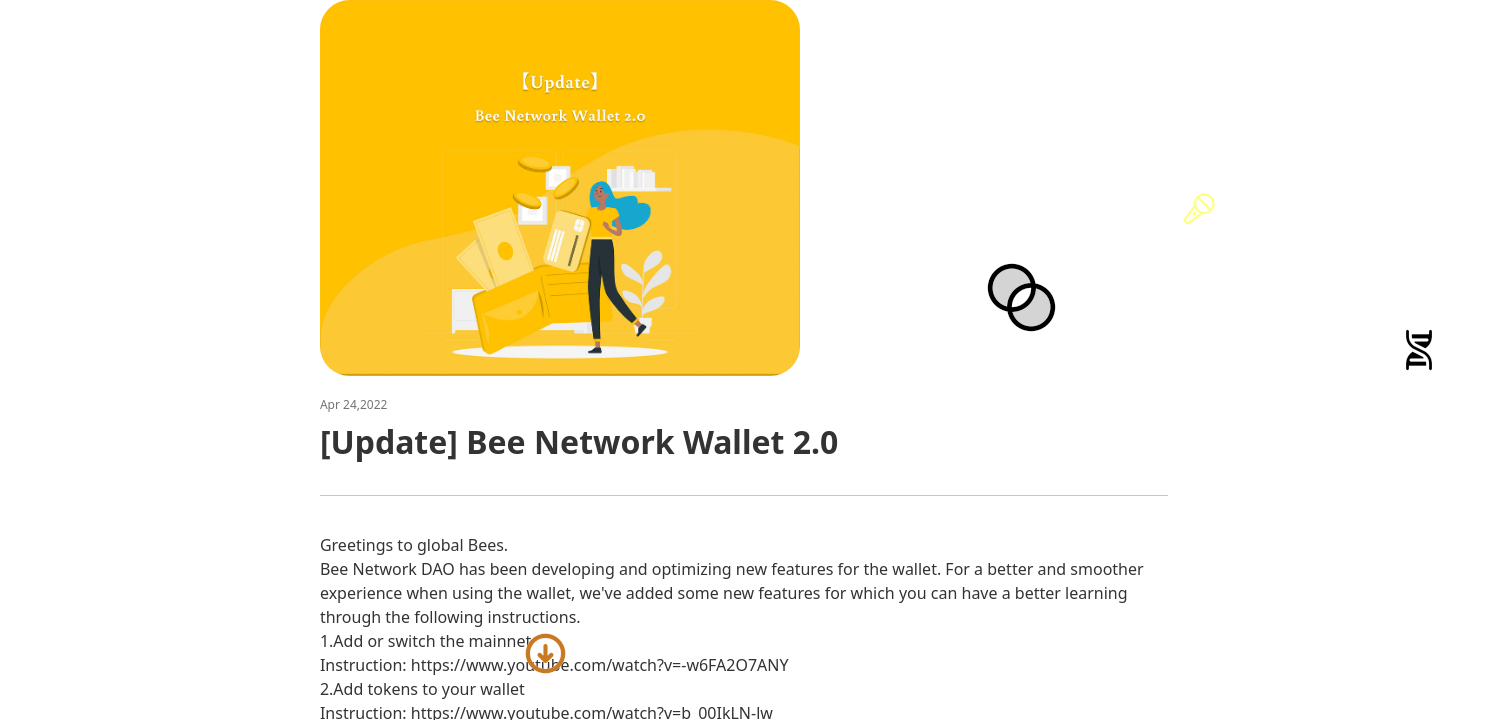  What do you see at coordinates (1419, 350) in the screenshot?
I see `access genetic or biological information` at bounding box center [1419, 350].